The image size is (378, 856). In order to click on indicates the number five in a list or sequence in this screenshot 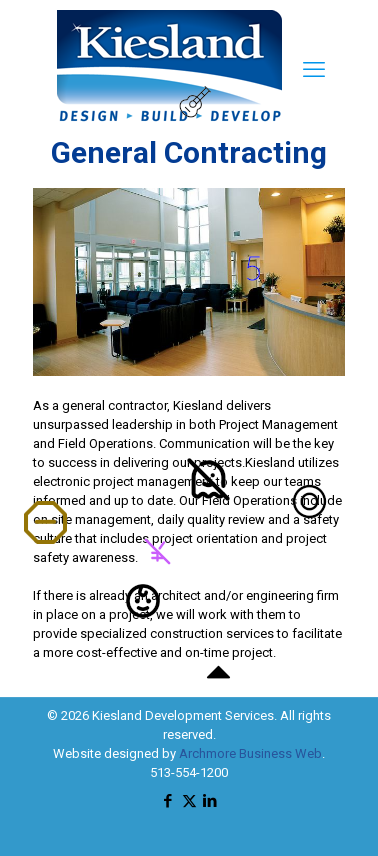, I will do `click(253, 268)`.